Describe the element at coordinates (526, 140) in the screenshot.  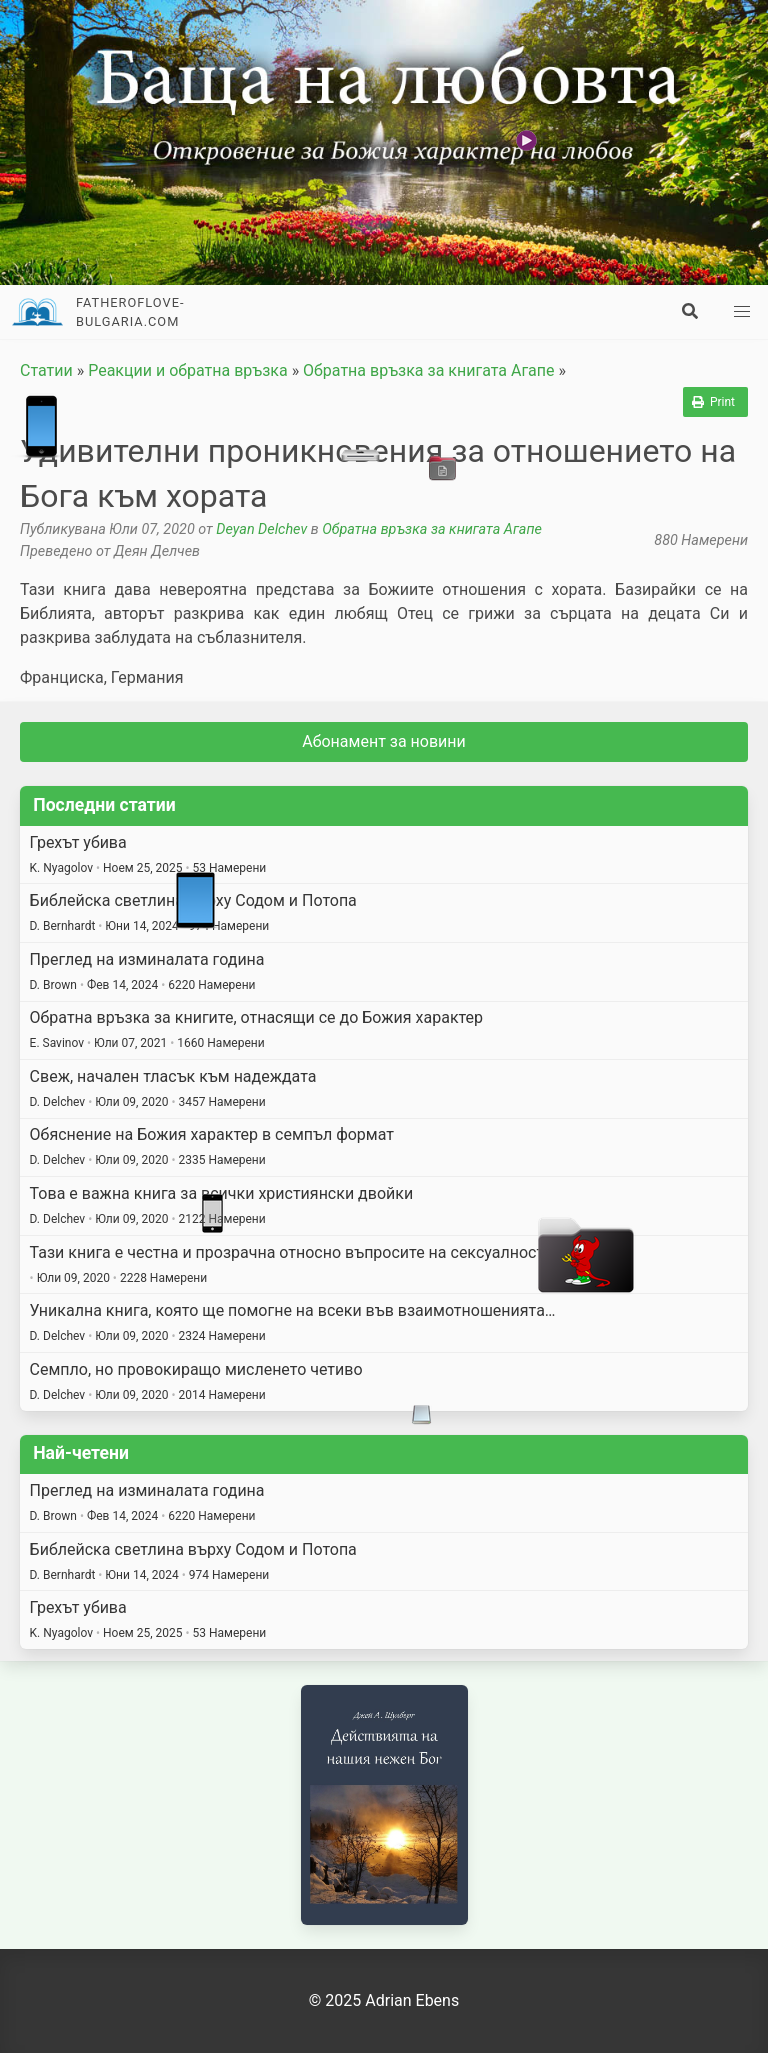
I see `indicates video content or media files` at that location.